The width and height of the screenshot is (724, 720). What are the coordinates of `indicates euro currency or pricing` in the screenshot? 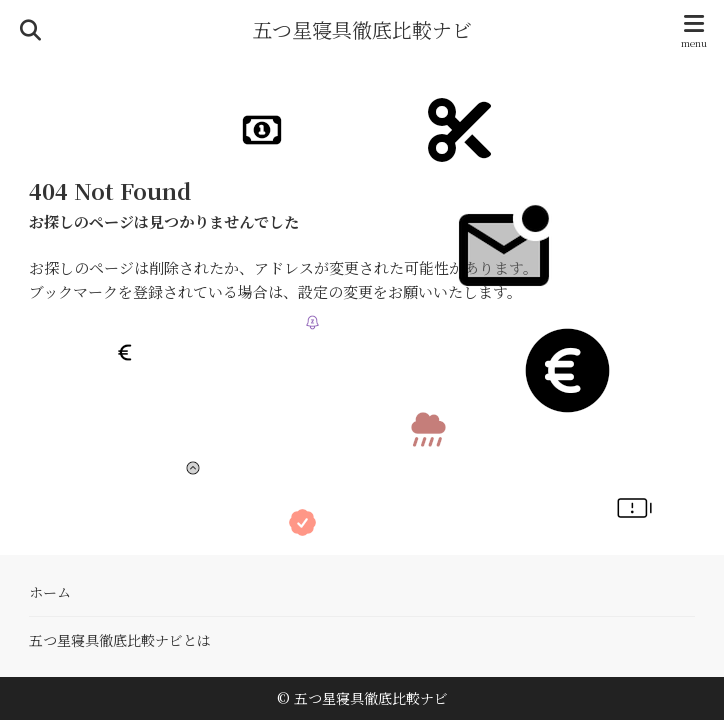 It's located at (125, 352).